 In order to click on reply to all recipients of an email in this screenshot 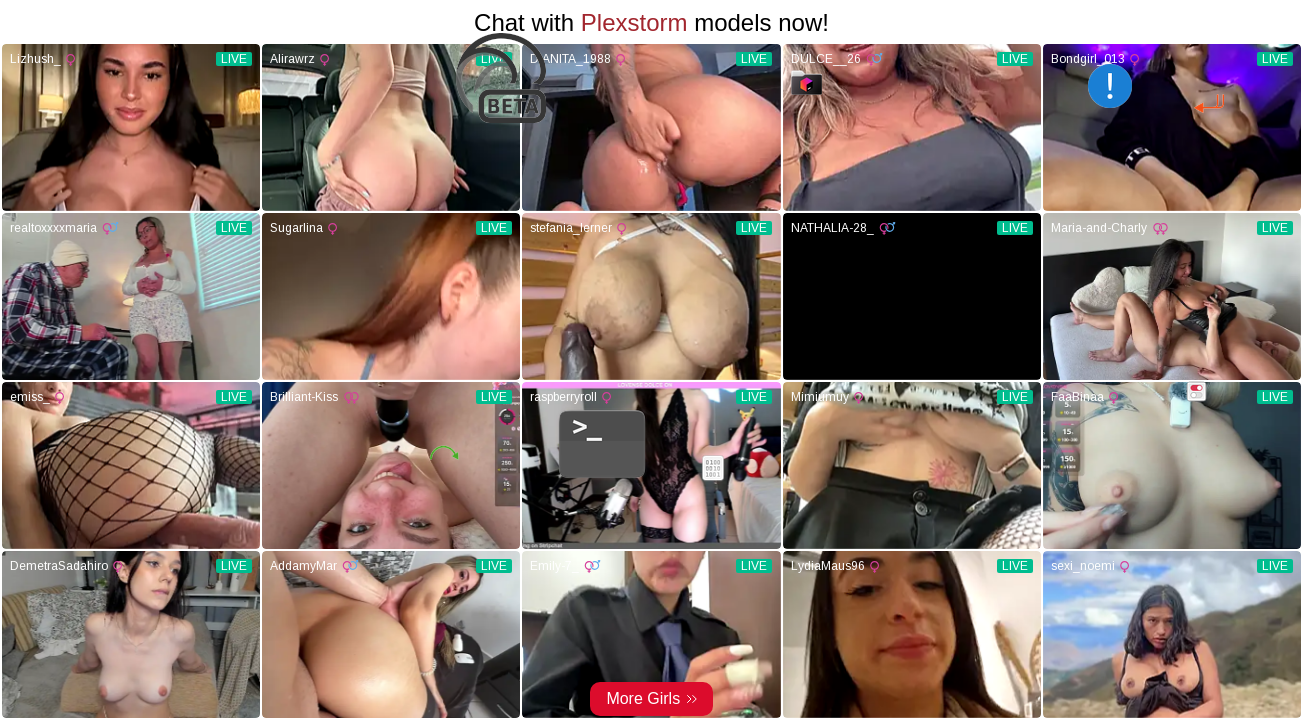, I will do `click(1208, 103)`.